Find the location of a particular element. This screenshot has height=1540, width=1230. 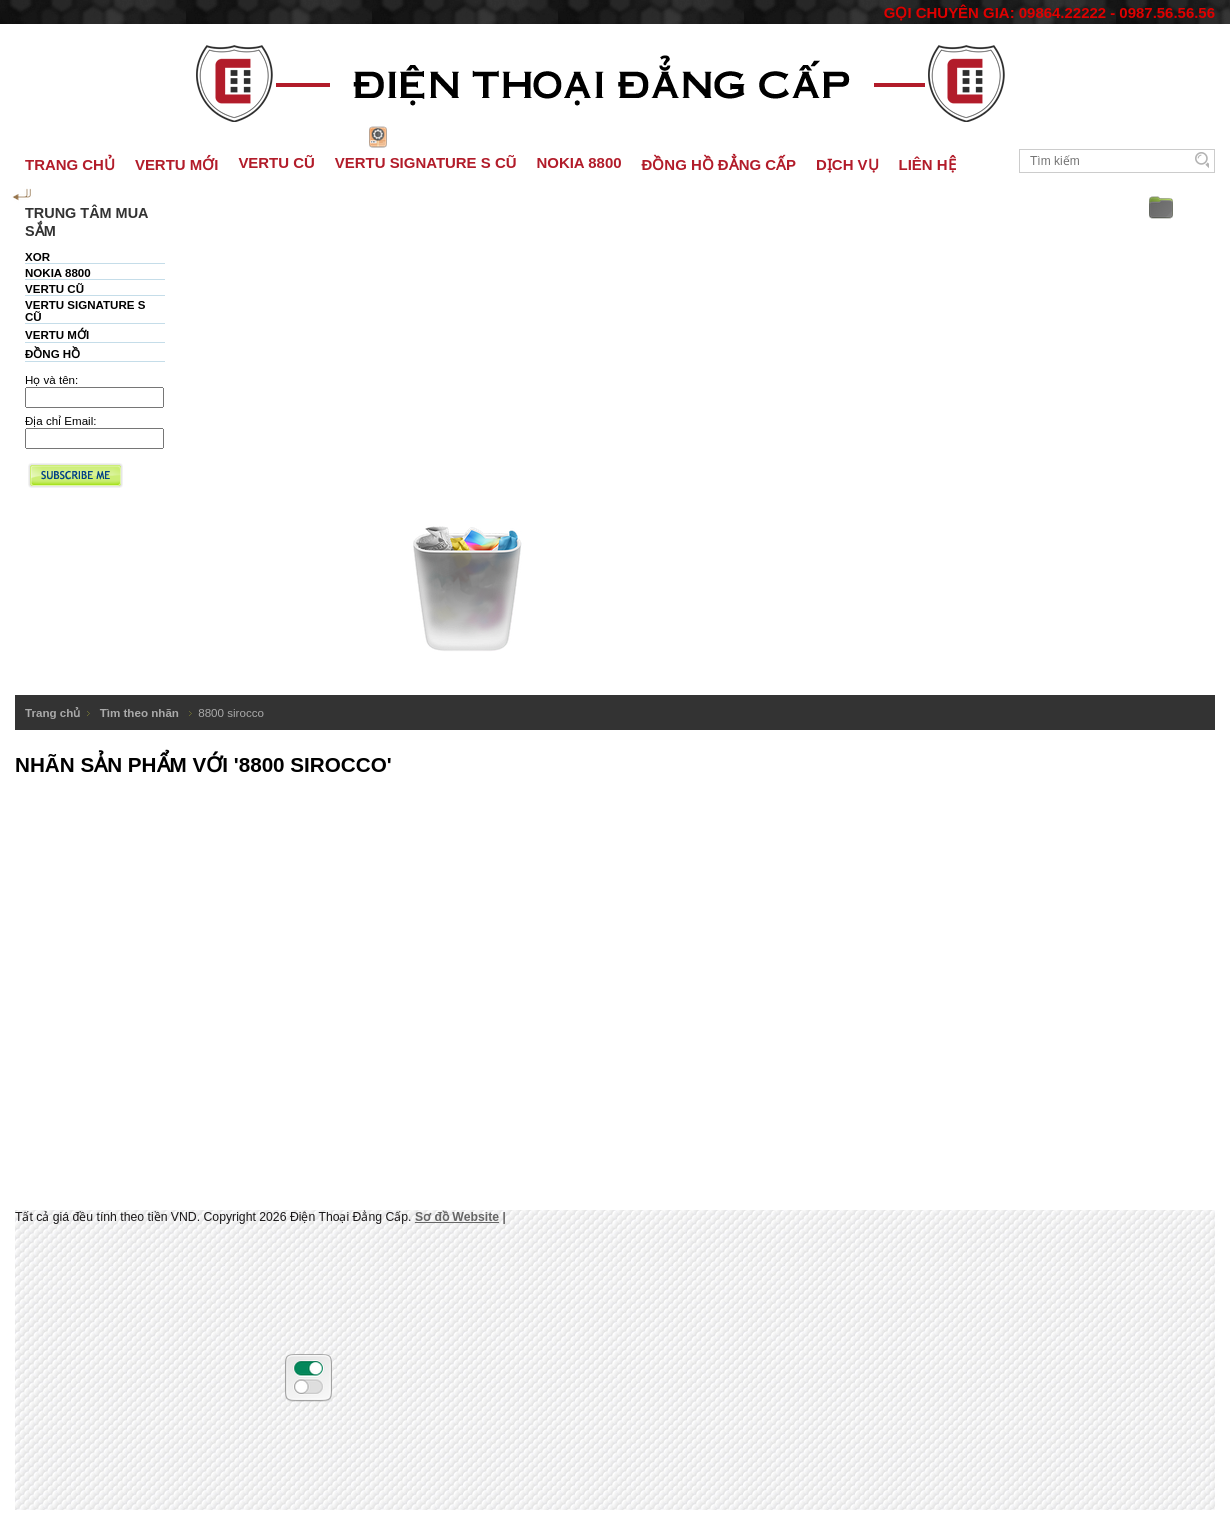

open system settings or preferences is located at coordinates (308, 1377).